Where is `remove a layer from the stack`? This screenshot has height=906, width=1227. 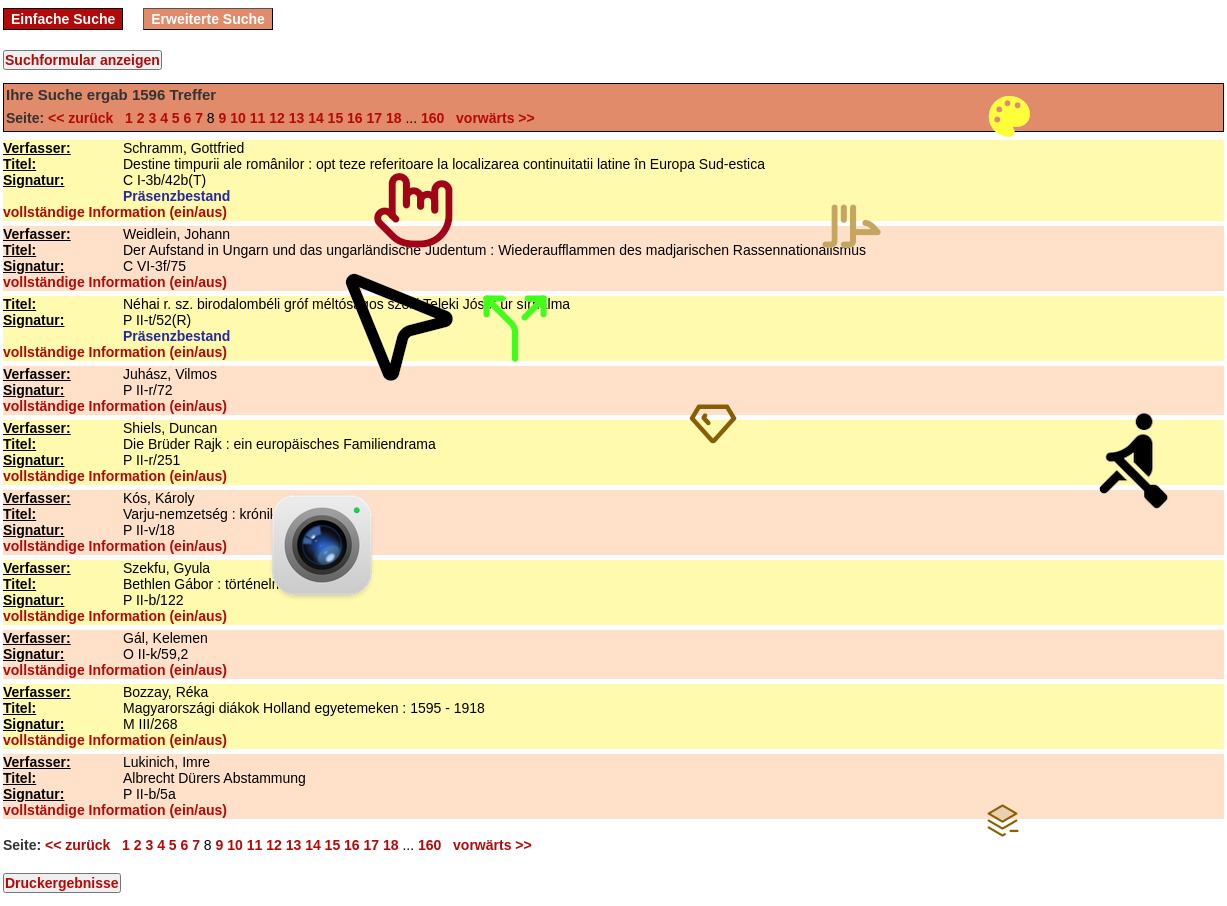
remove a layer from the stack is located at coordinates (1002, 820).